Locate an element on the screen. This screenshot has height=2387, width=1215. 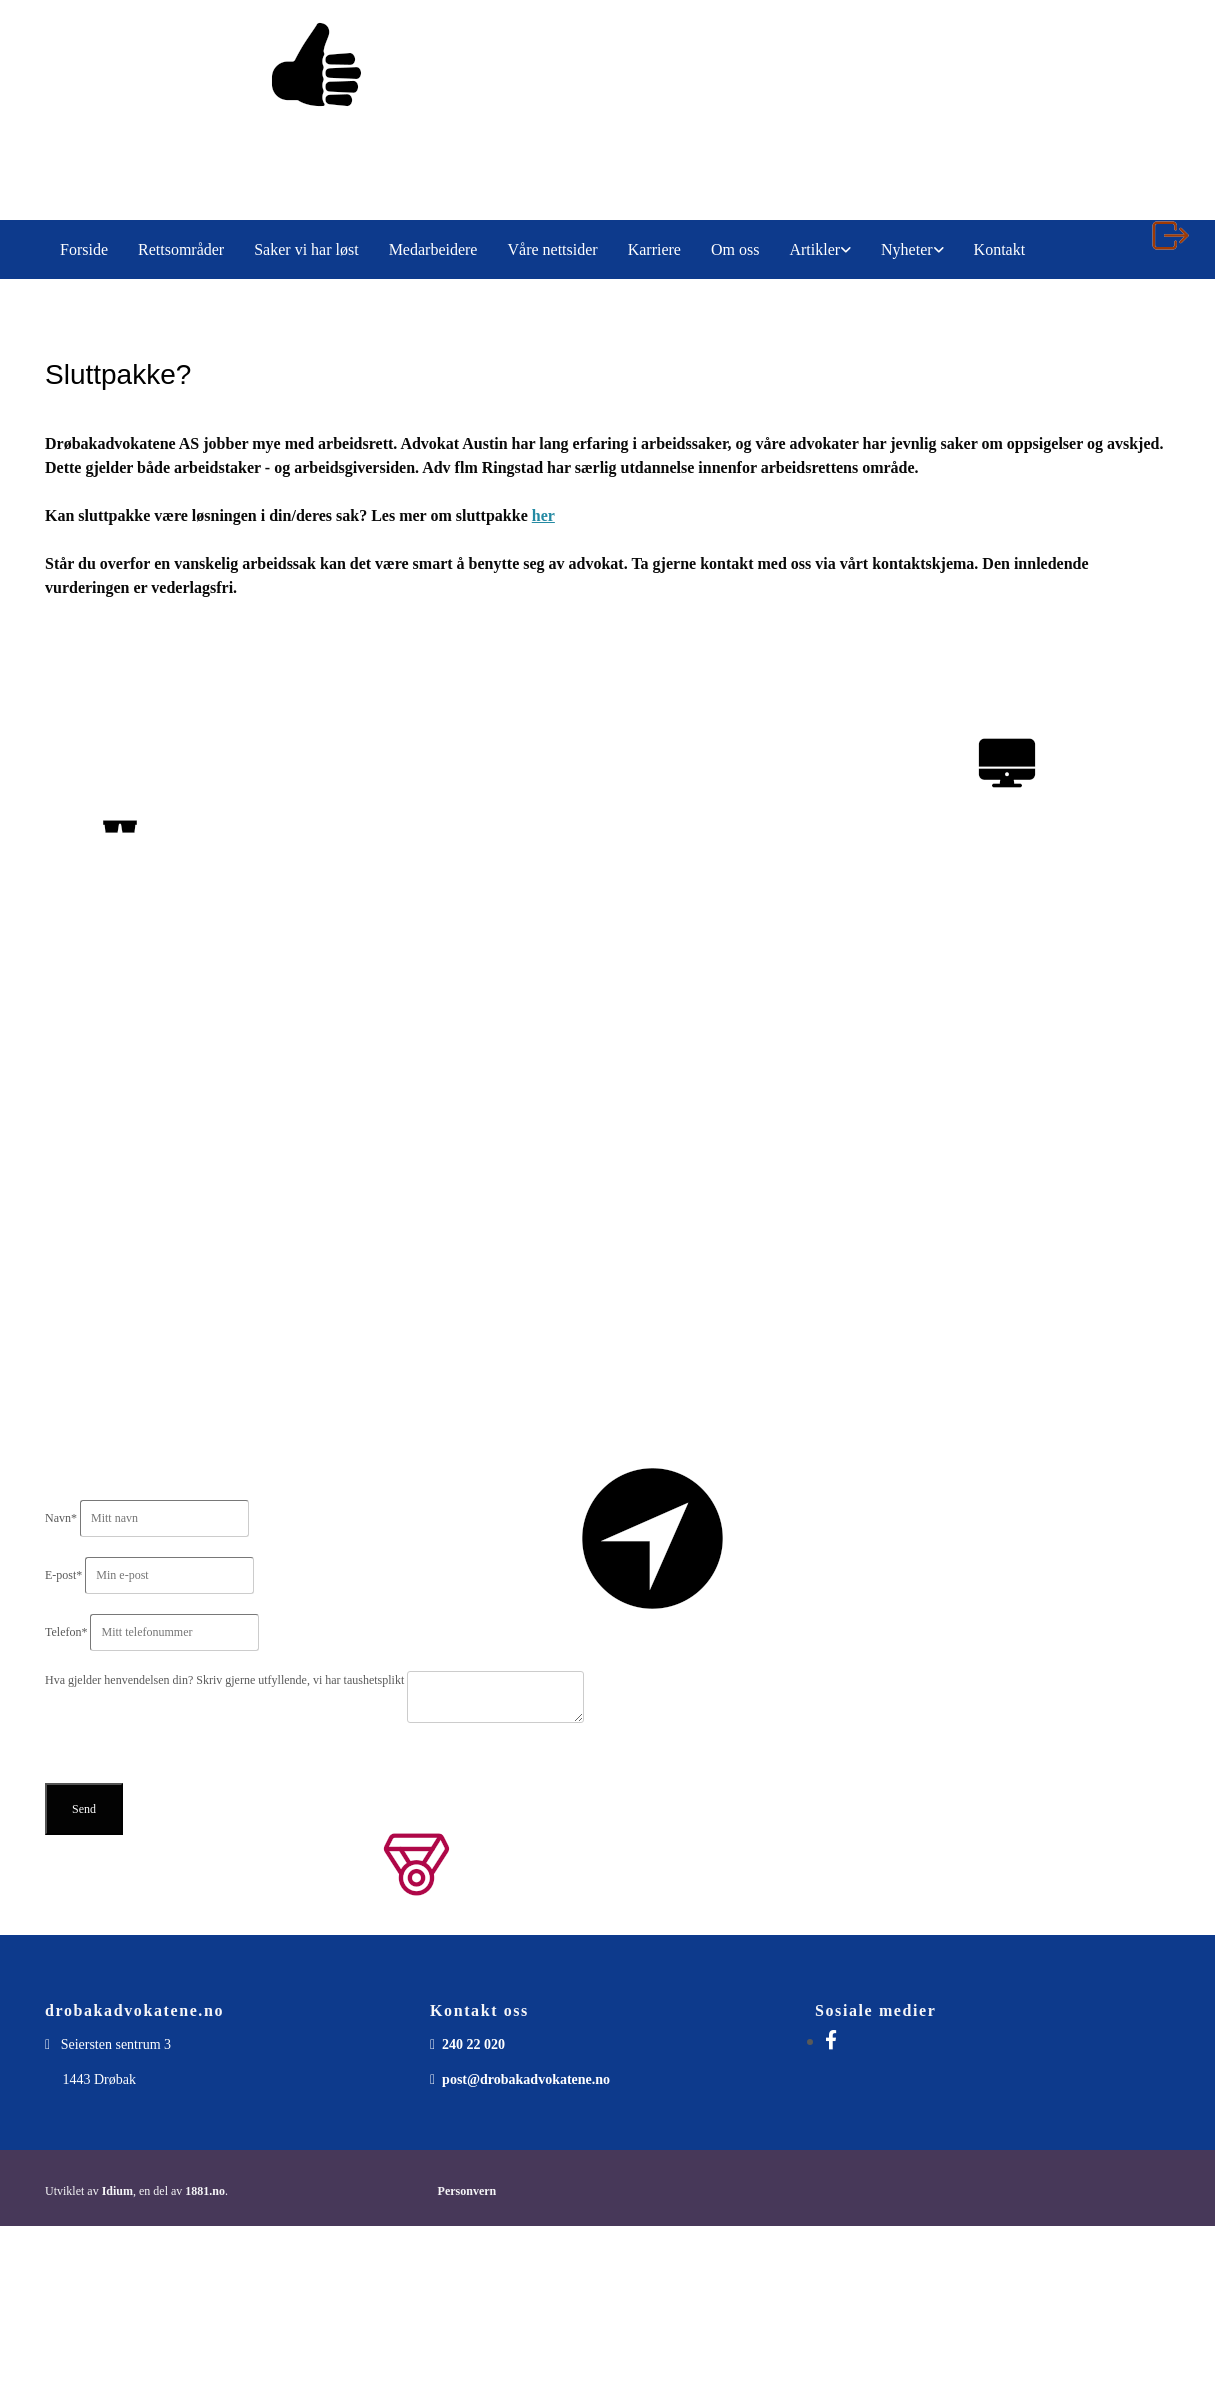
enable reading or accessibility mode is located at coordinates (120, 826).